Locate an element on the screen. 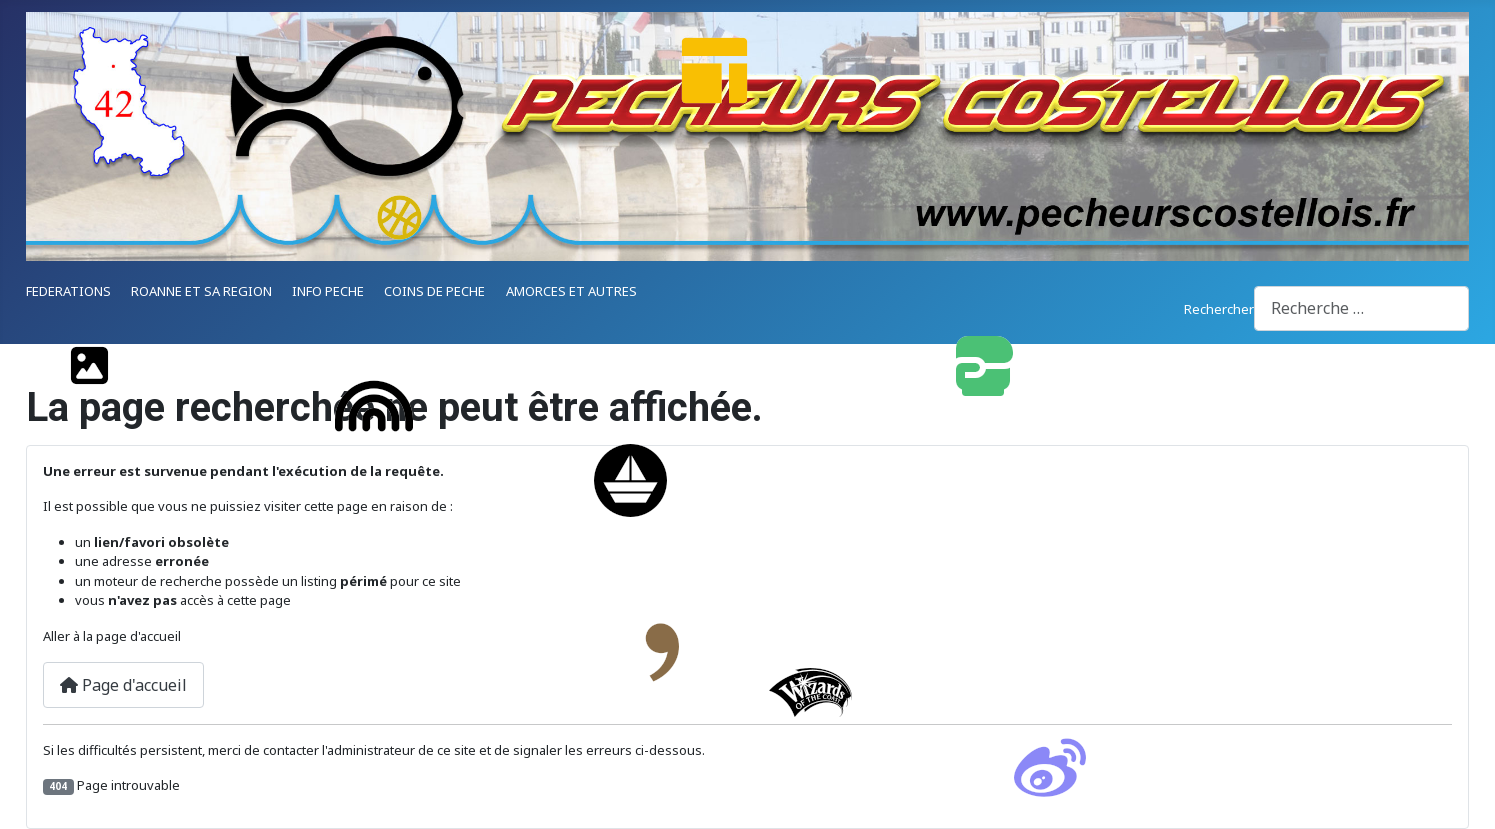 The height and width of the screenshot is (829, 1495). access boxing or combat sports content is located at coordinates (983, 366).